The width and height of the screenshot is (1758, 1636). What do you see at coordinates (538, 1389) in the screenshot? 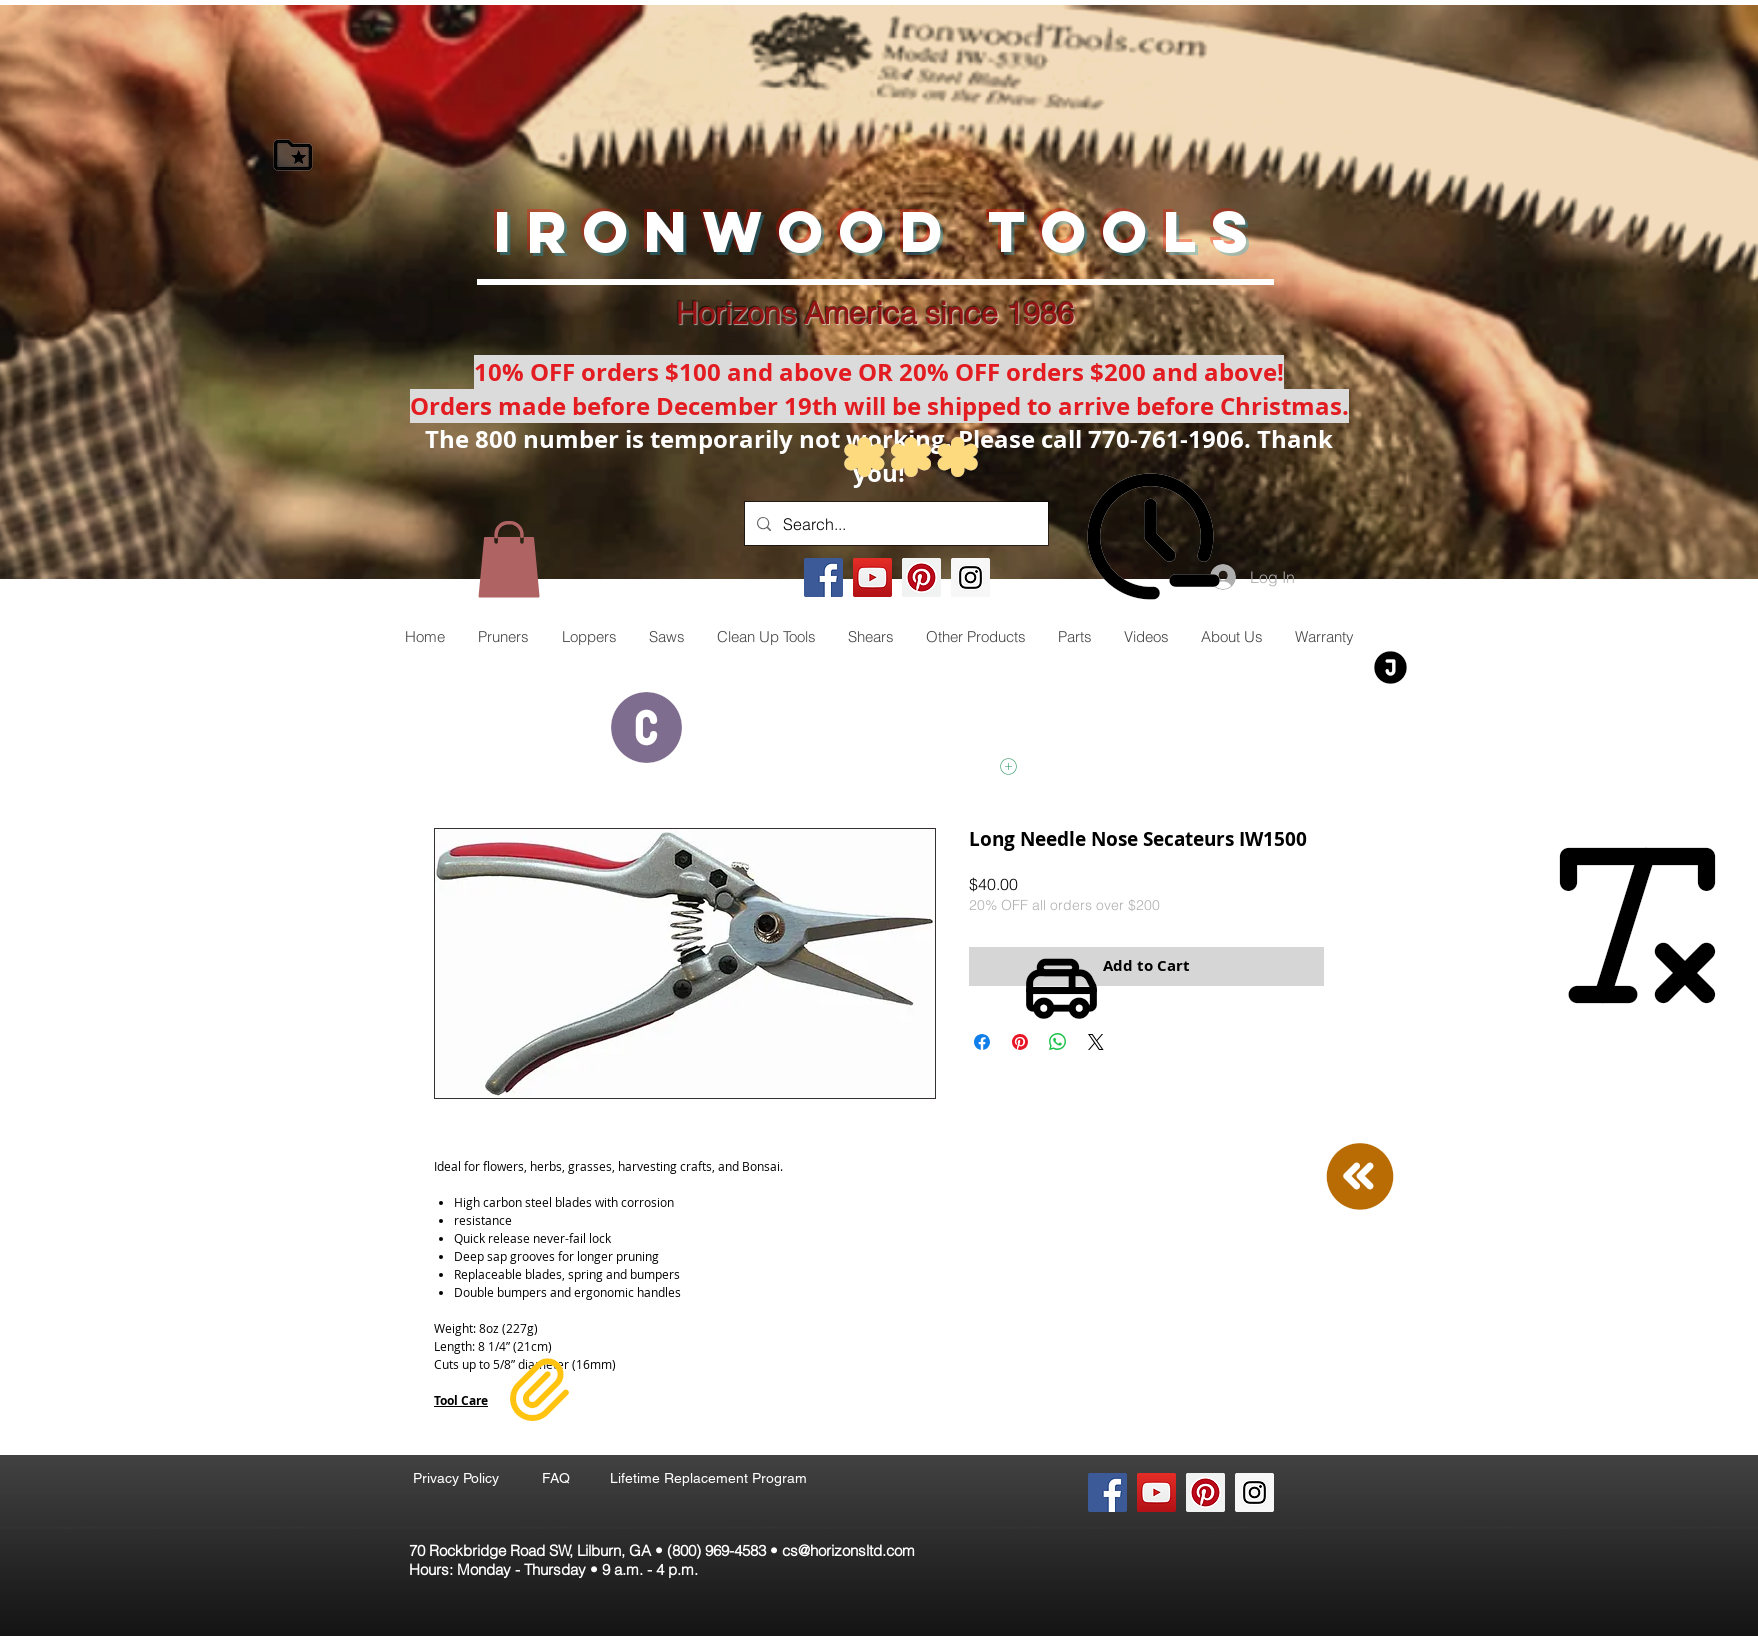
I see `attach a file to your message` at bounding box center [538, 1389].